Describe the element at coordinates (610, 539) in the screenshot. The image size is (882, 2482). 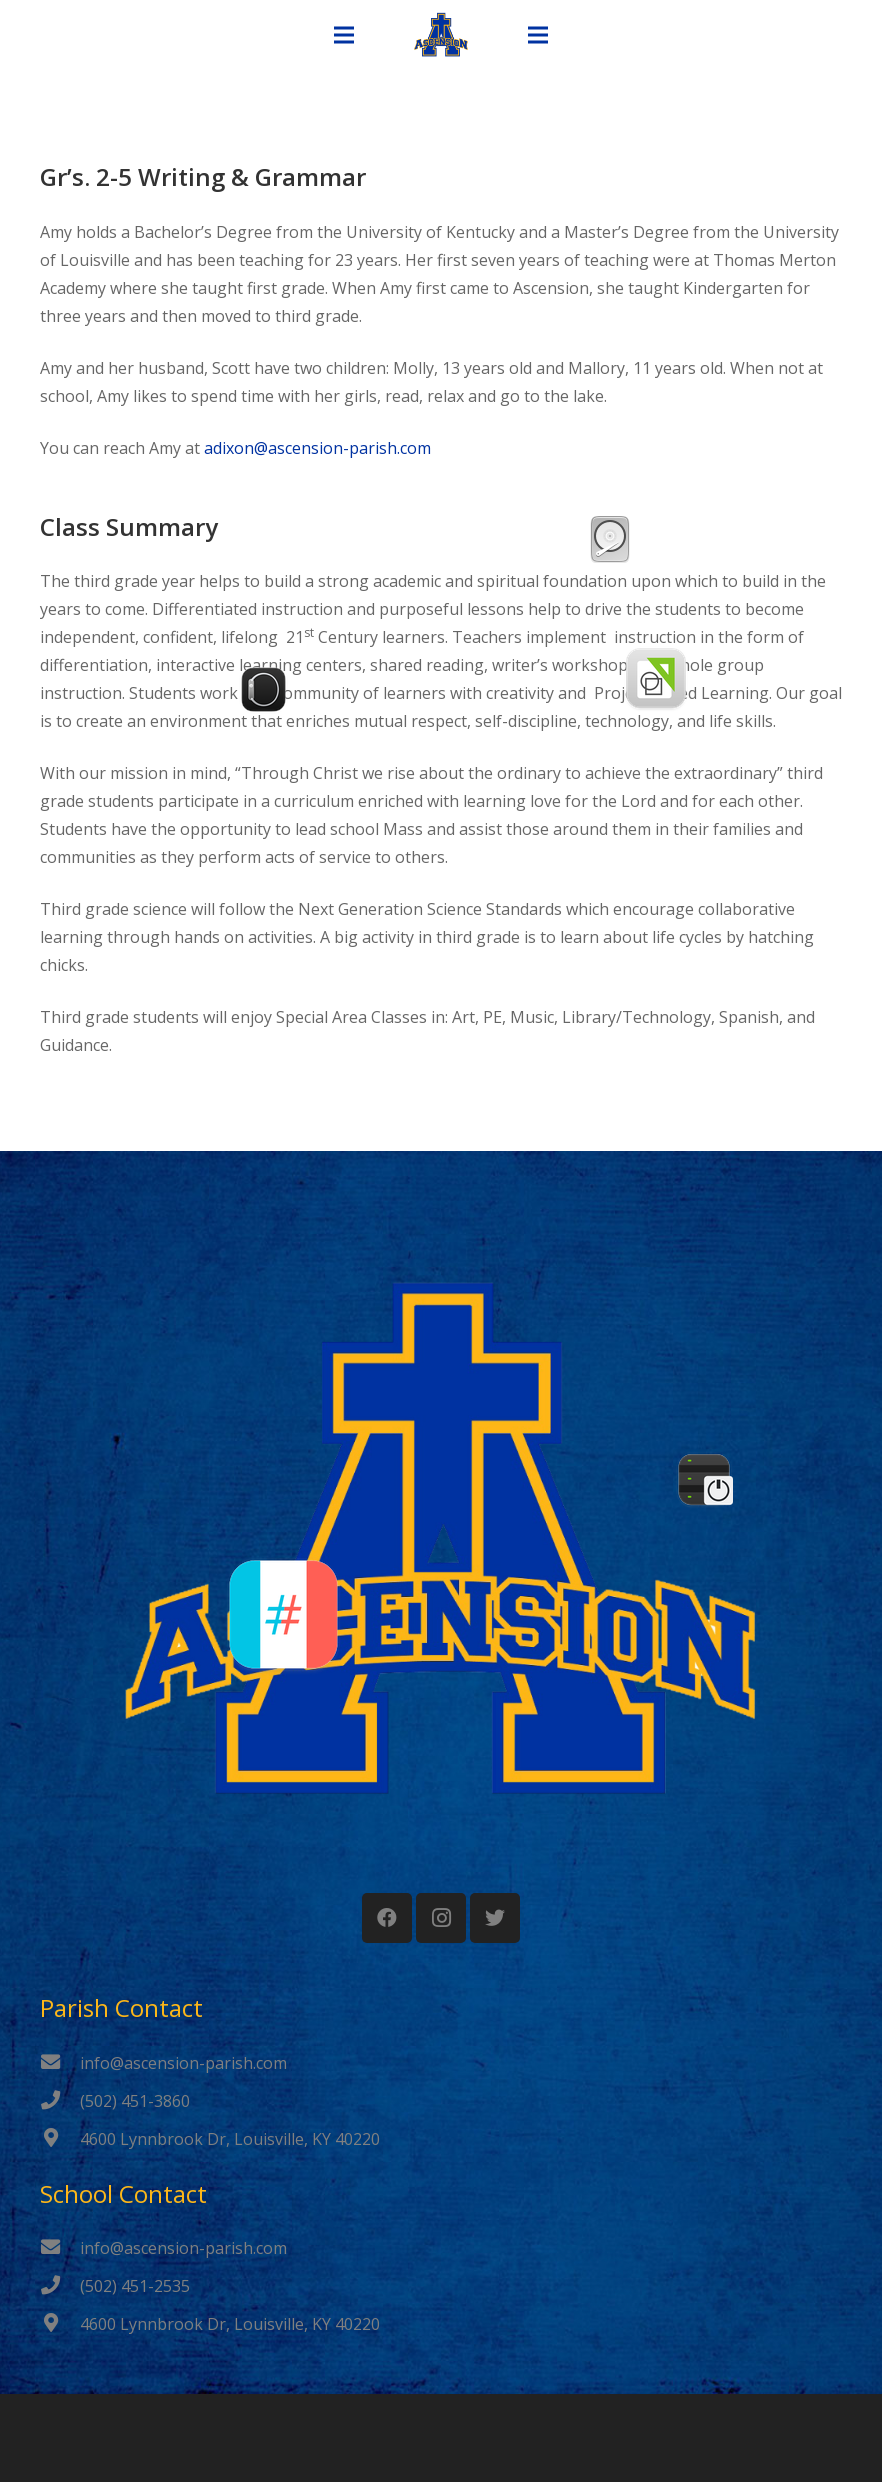
I see `open disk utility application` at that location.